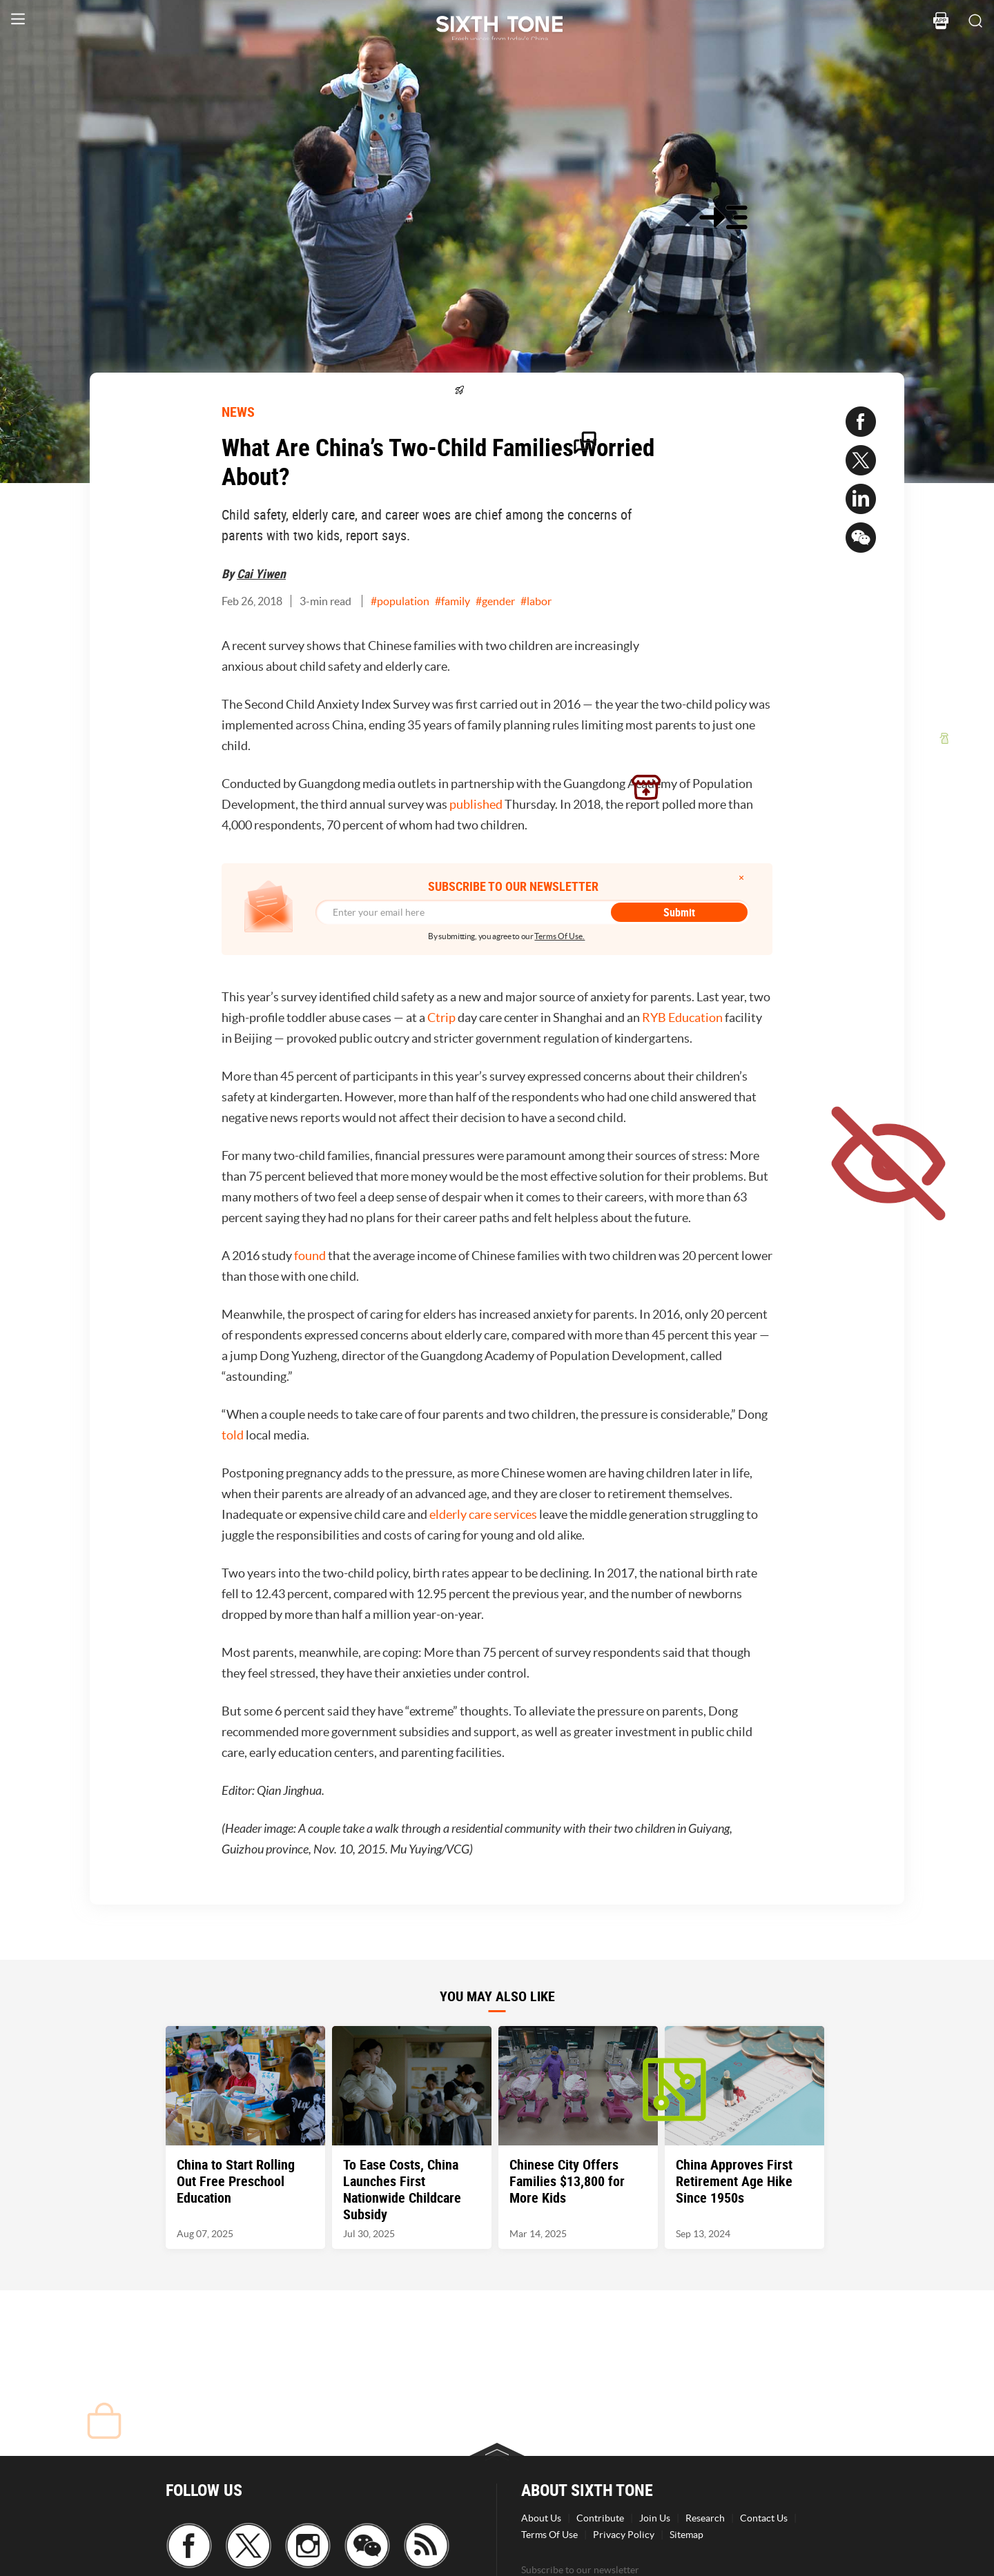 This screenshot has height=2576, width=994. I want to click on view your shopping bag, so click(104, 2421).